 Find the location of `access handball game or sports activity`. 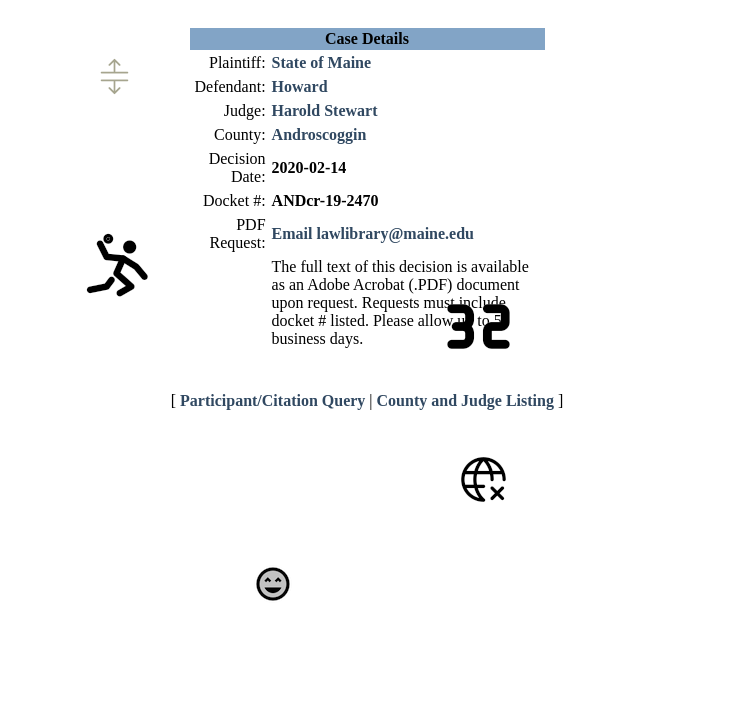

access handball game or sports activity is located at coordinates (116, 263).